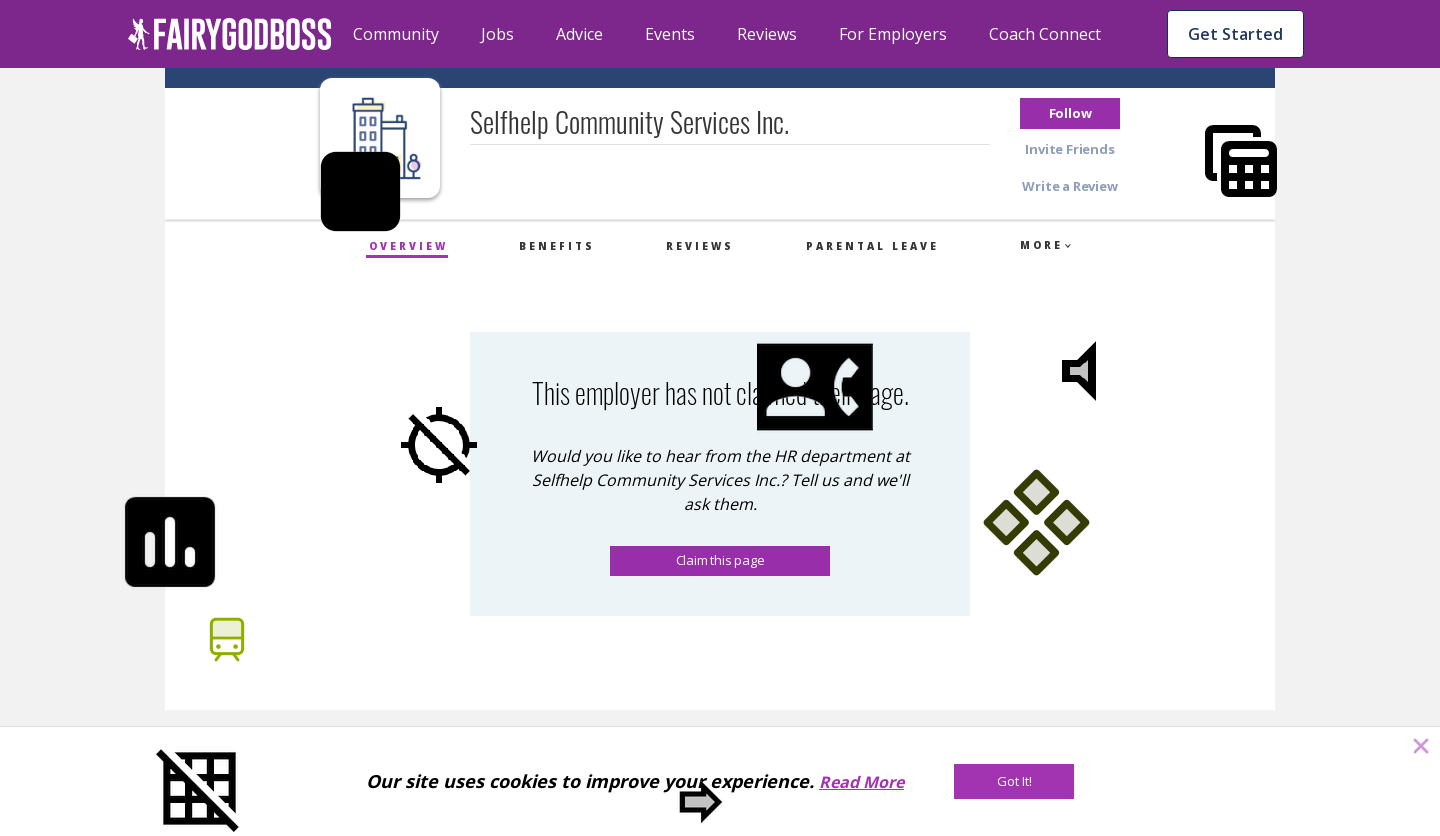  What do you see at coordinates (199, 788) in the screenshot?
I see `disable grid view` at bounding box center [199, 788].